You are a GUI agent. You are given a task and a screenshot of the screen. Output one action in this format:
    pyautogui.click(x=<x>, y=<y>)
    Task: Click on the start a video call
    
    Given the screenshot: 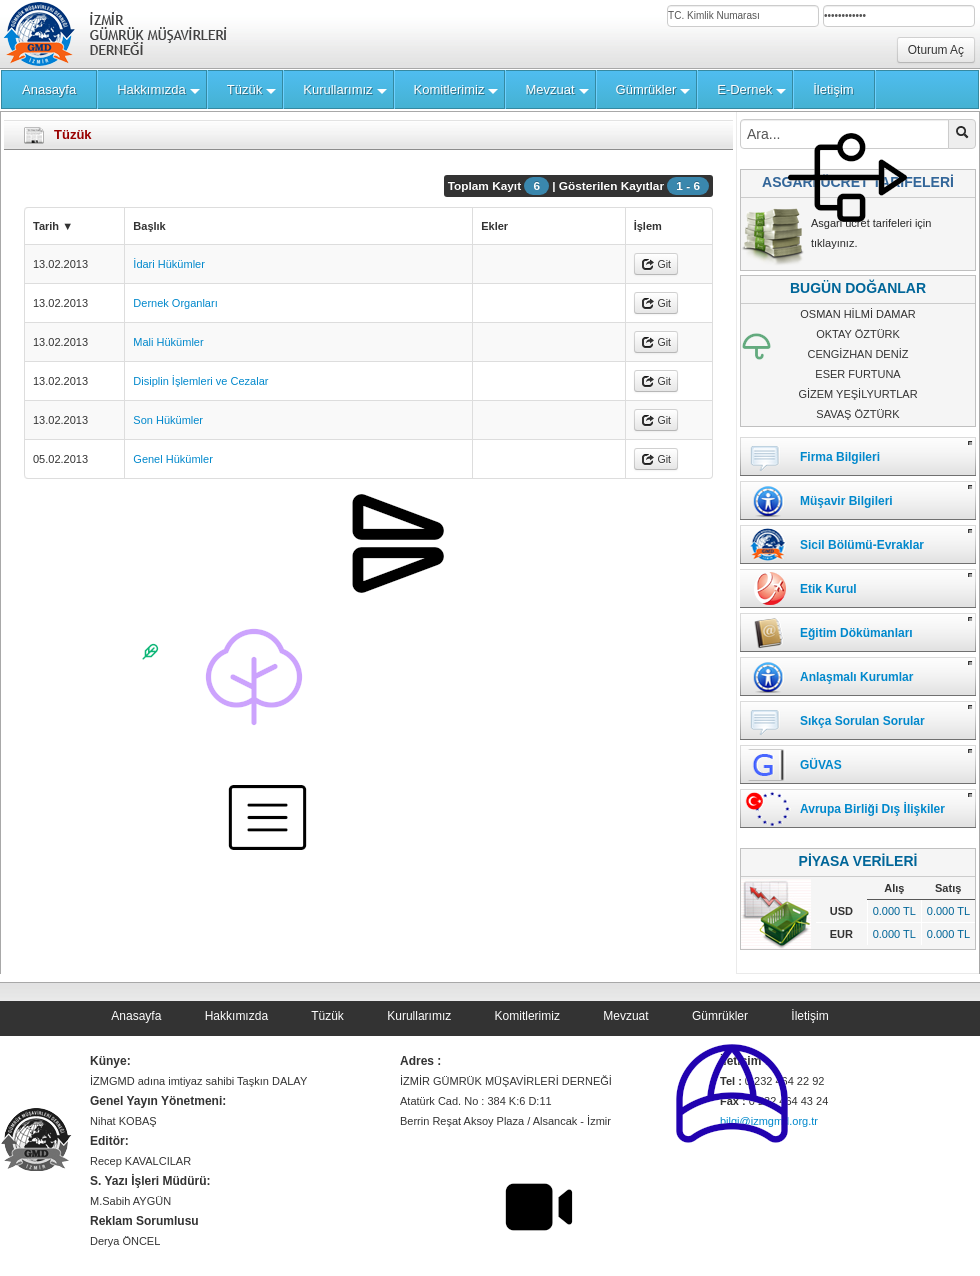 What is the action you would take?
    pyautogui.click(x=537, y=1207)
    